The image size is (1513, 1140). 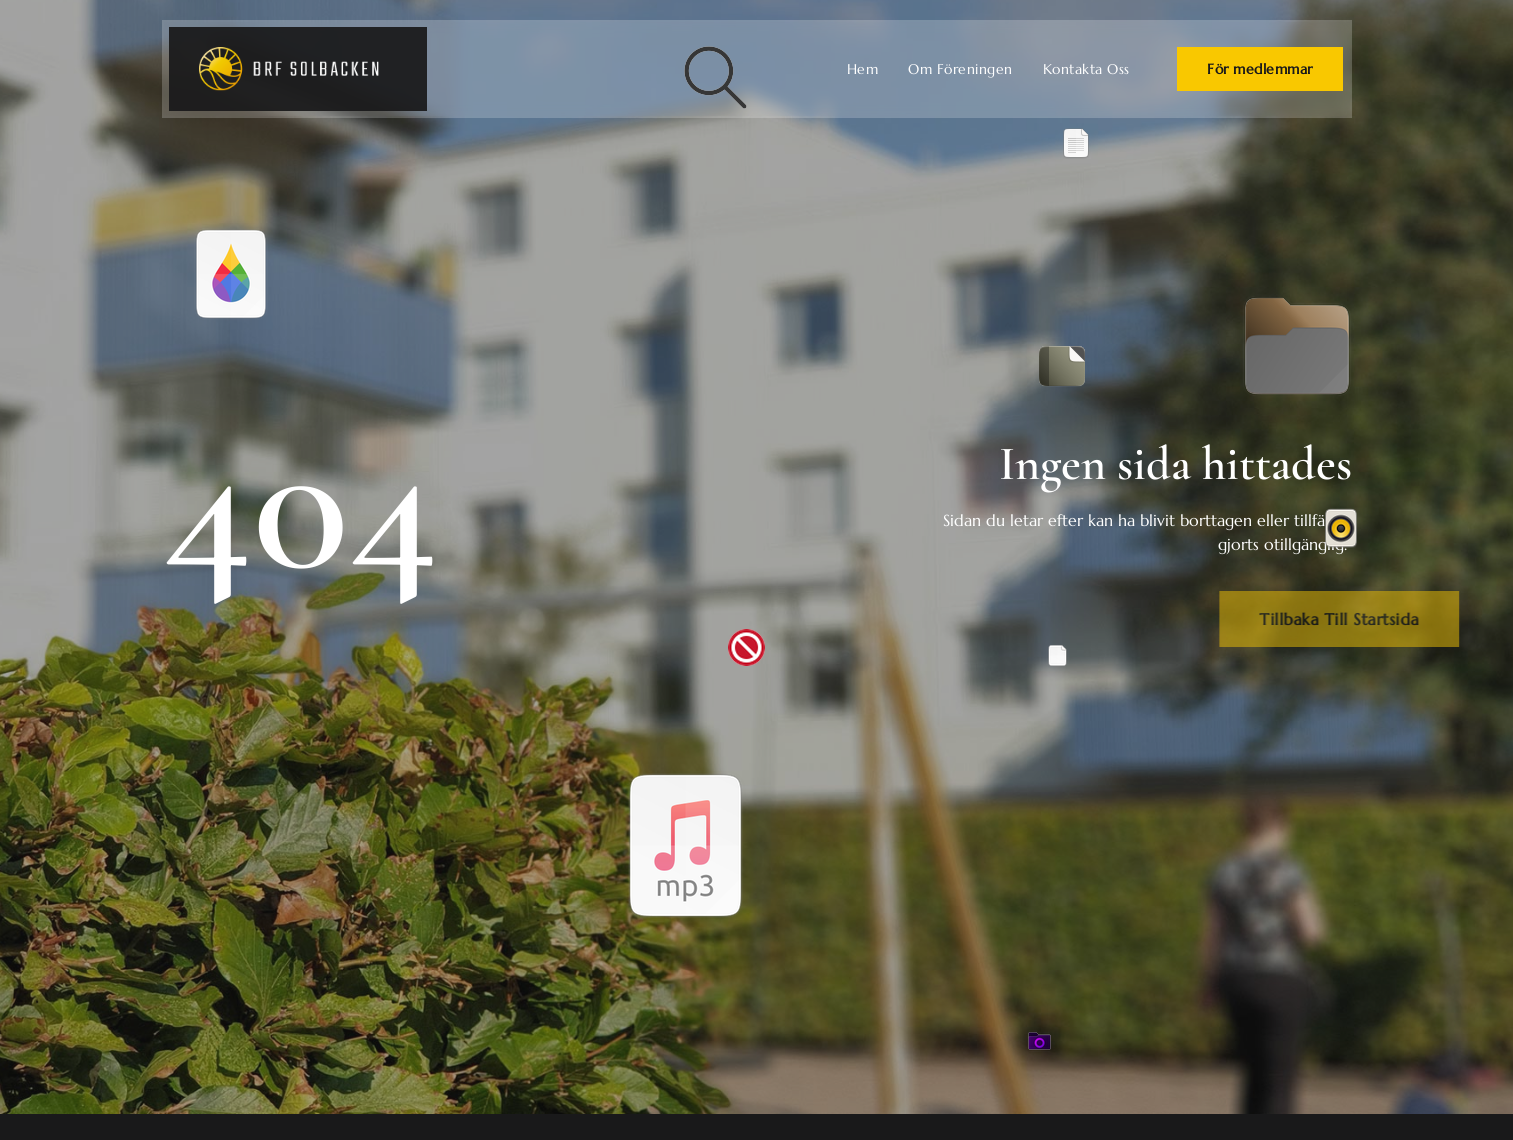 What do you see at coordinates (231, 274) in the screenshot?
I see `file type indicator for IT87 hardware monitor configuration` at bounding box center [231, 274].